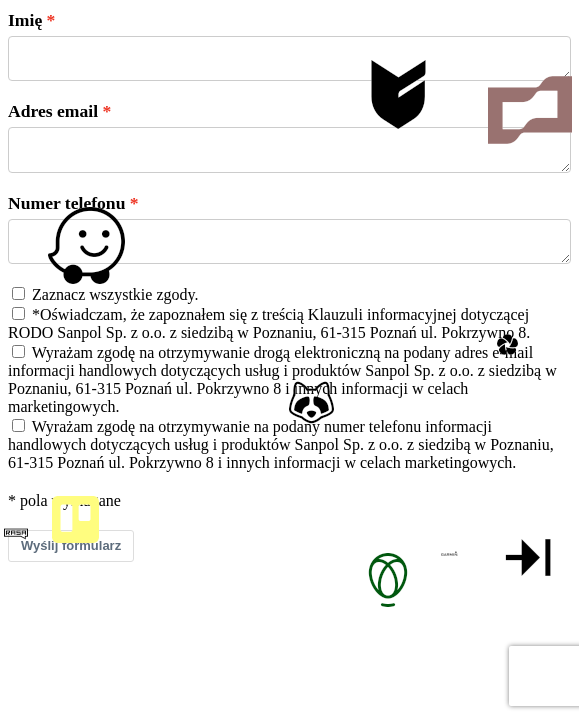 Image resolution: width=579 pixels, height=720 pixels. I want to click on rasa company logo, so click(16, 534).